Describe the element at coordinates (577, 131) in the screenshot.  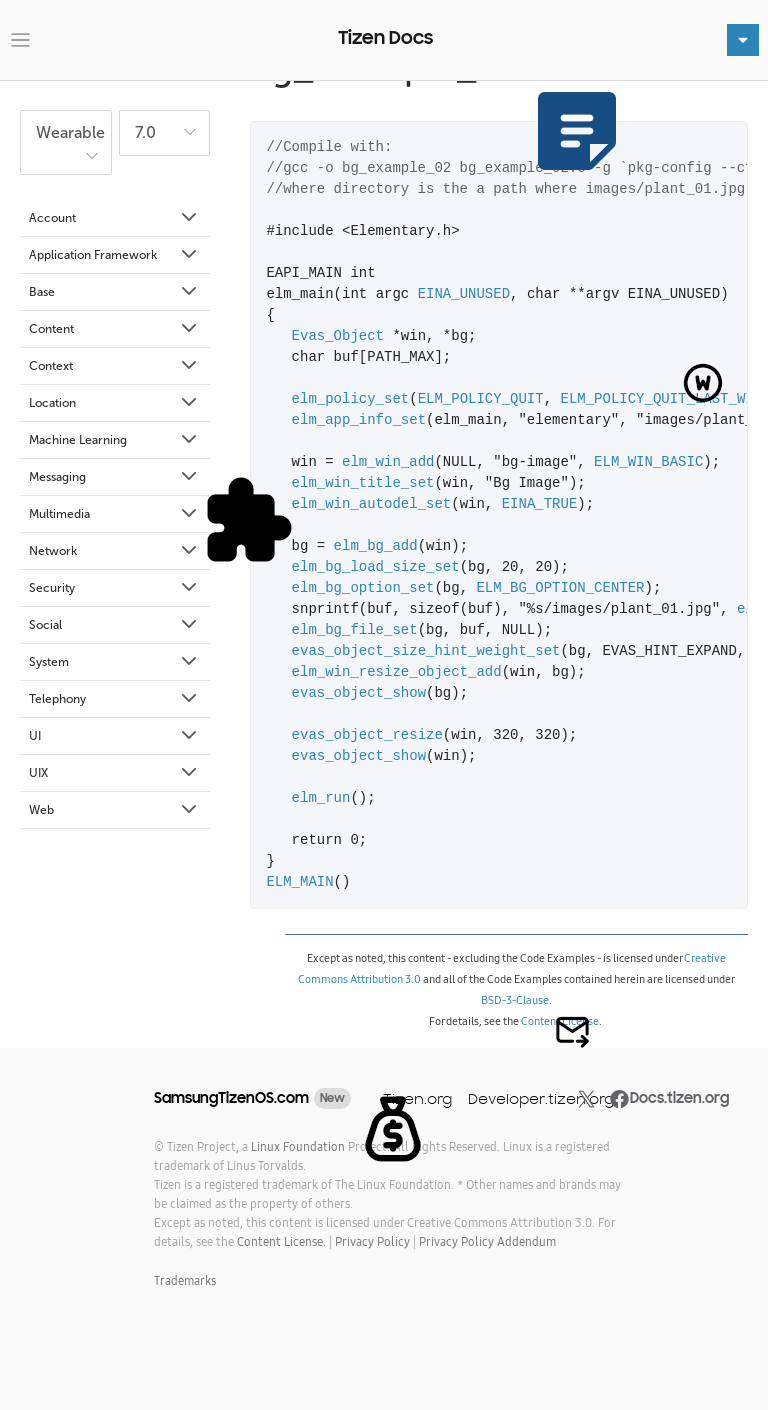
I see `create a new note` at that location.